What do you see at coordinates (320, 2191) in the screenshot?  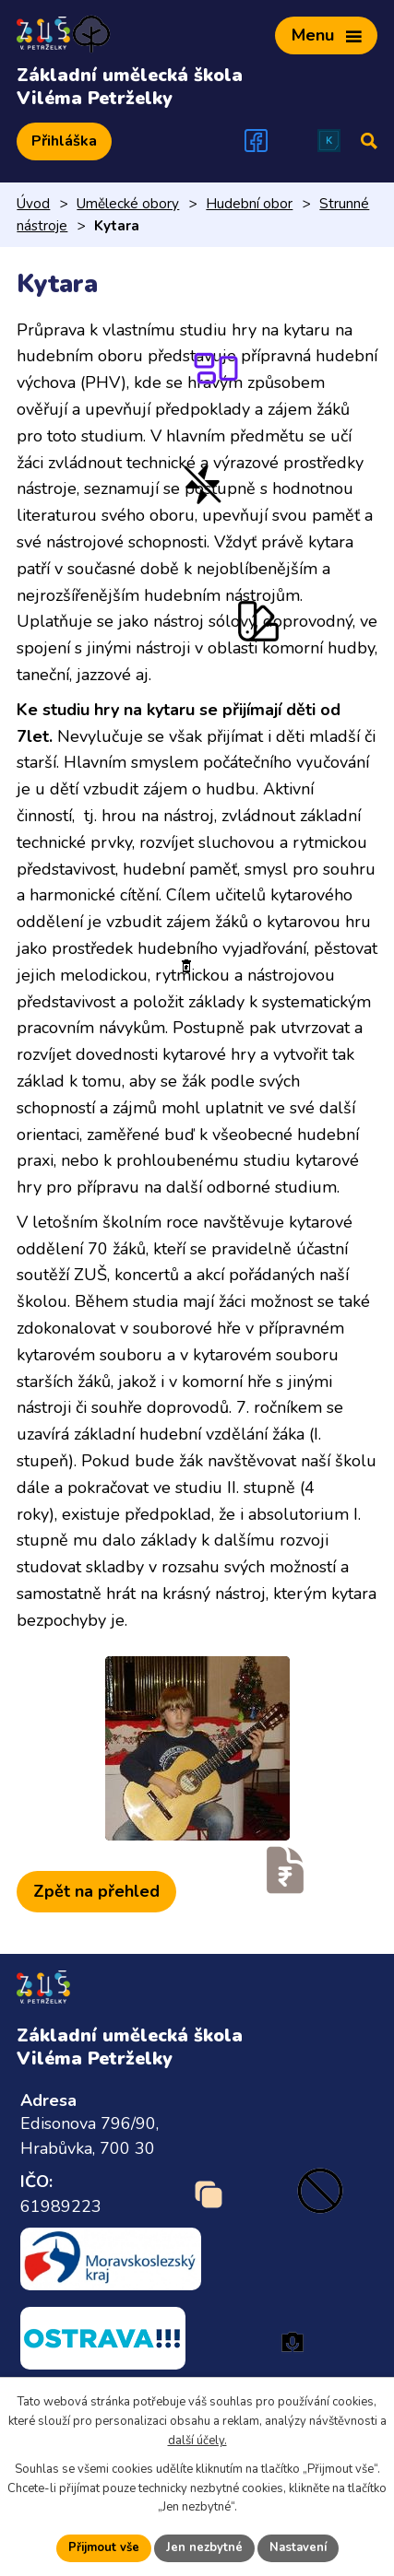 I see `indicates a blocked or prohibited action` at bounding box center [320, 2191].